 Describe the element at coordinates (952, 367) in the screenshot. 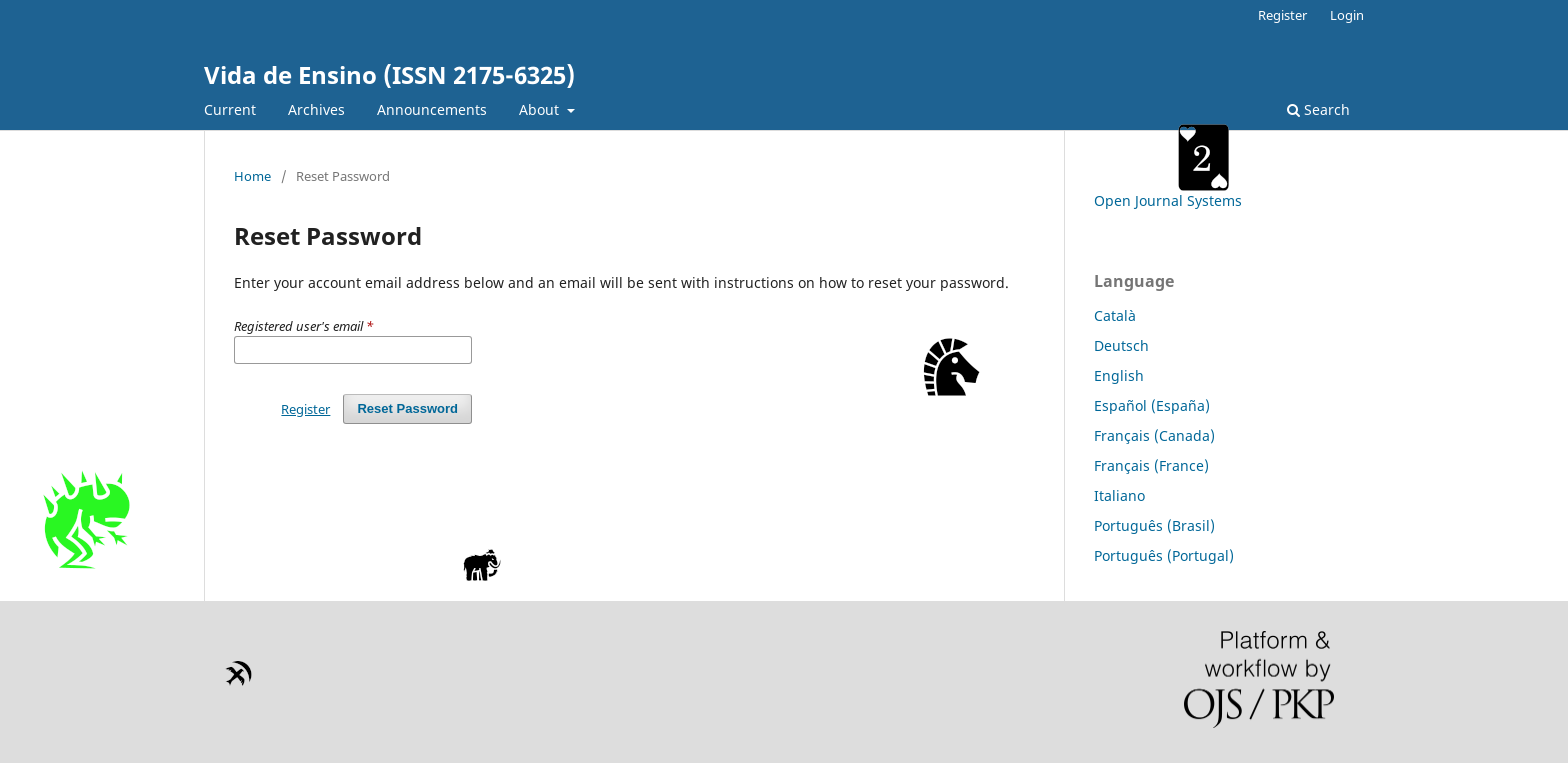

I see `select the knight piece in a chess game` at that location.